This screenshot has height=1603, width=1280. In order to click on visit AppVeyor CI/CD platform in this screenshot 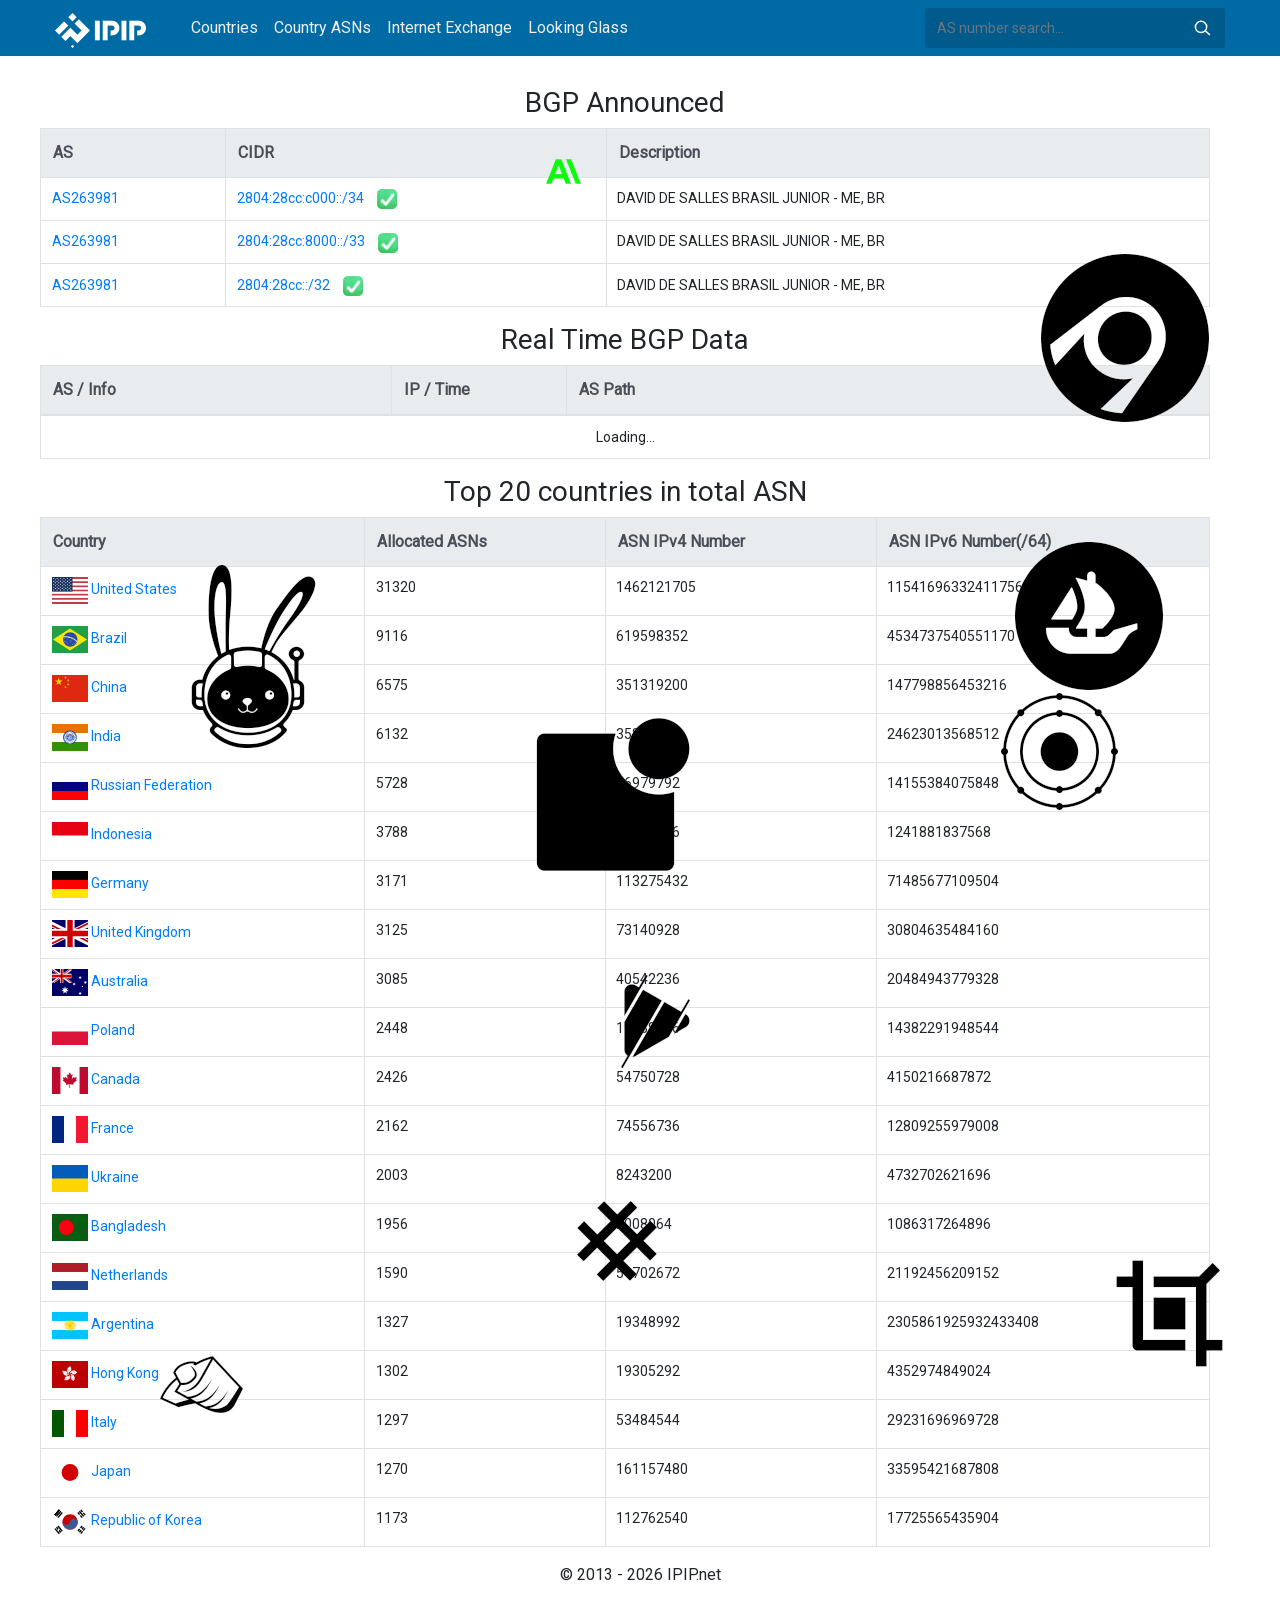, I will do `click(1125, 338)`.